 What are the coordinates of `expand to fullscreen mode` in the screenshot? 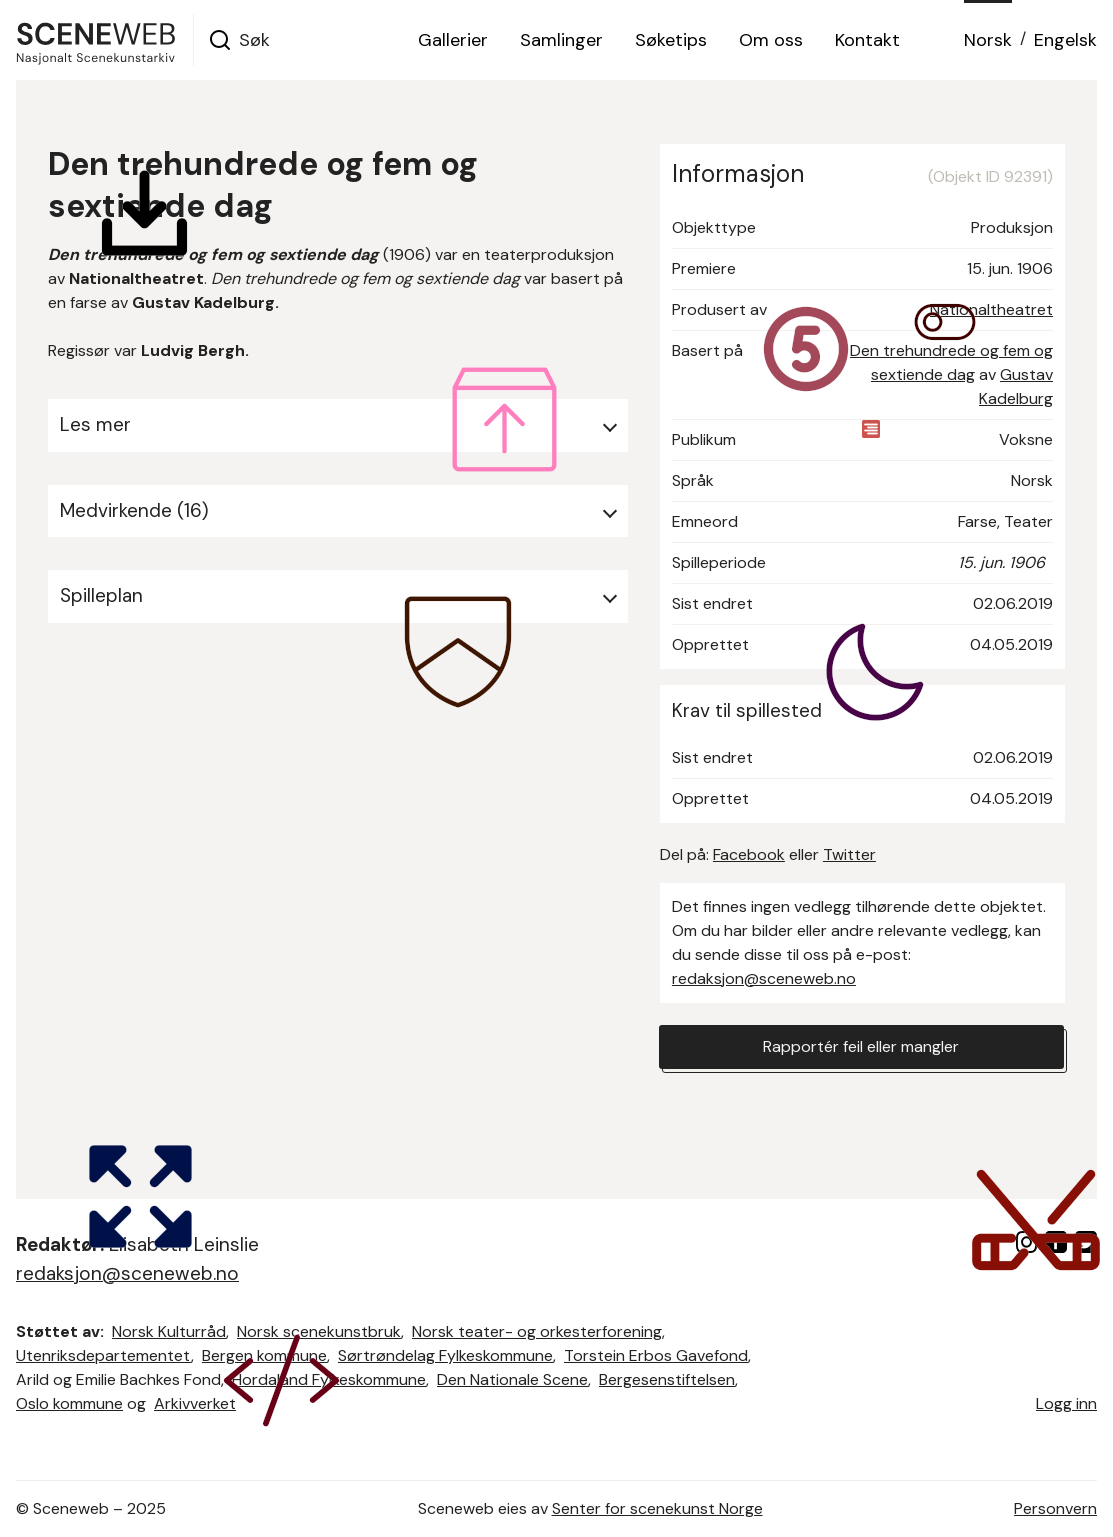 It's located at (140, 1196).